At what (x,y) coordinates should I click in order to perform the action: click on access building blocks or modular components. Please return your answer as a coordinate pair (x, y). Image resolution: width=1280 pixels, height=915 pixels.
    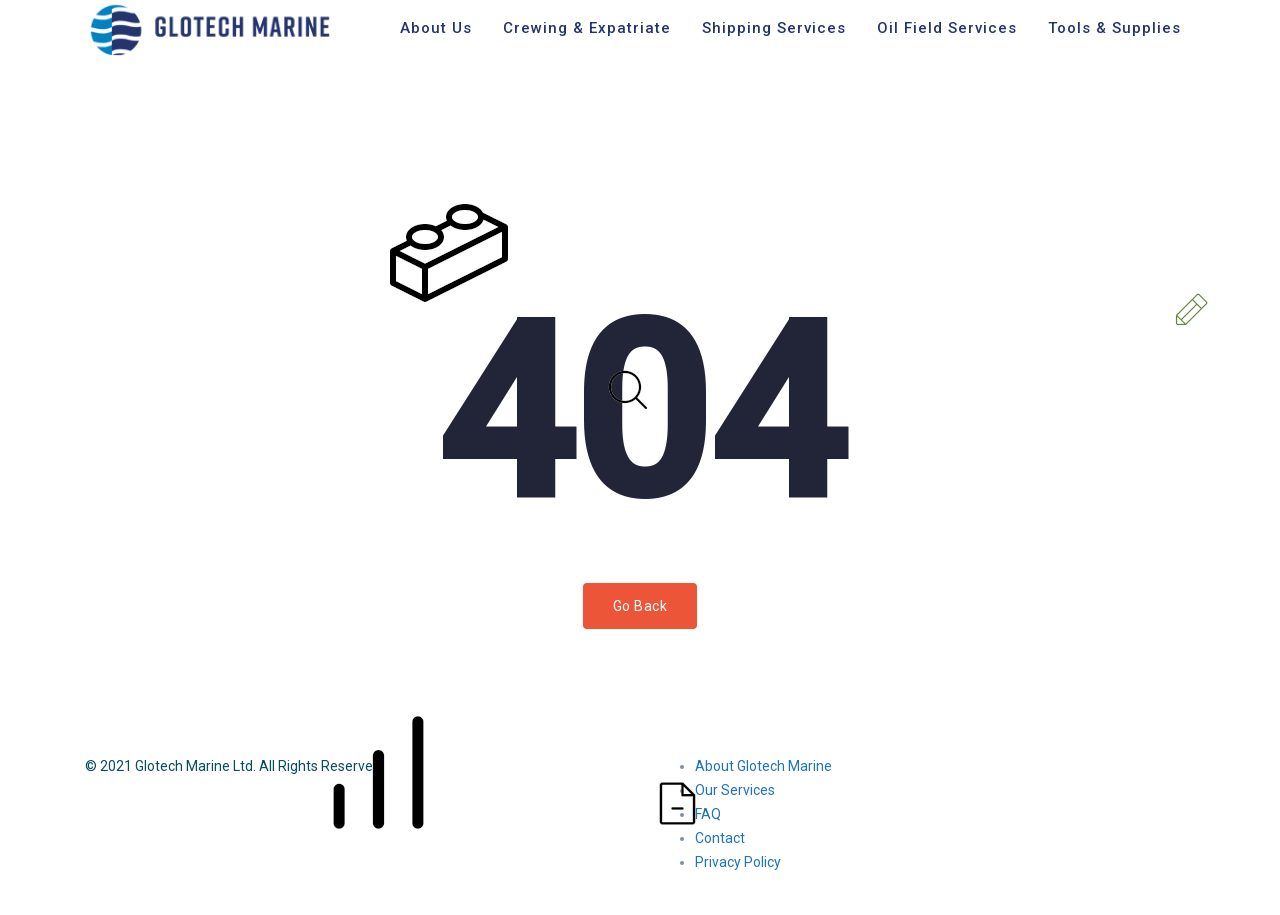
    Looking at the image, I should click on (449, 251).